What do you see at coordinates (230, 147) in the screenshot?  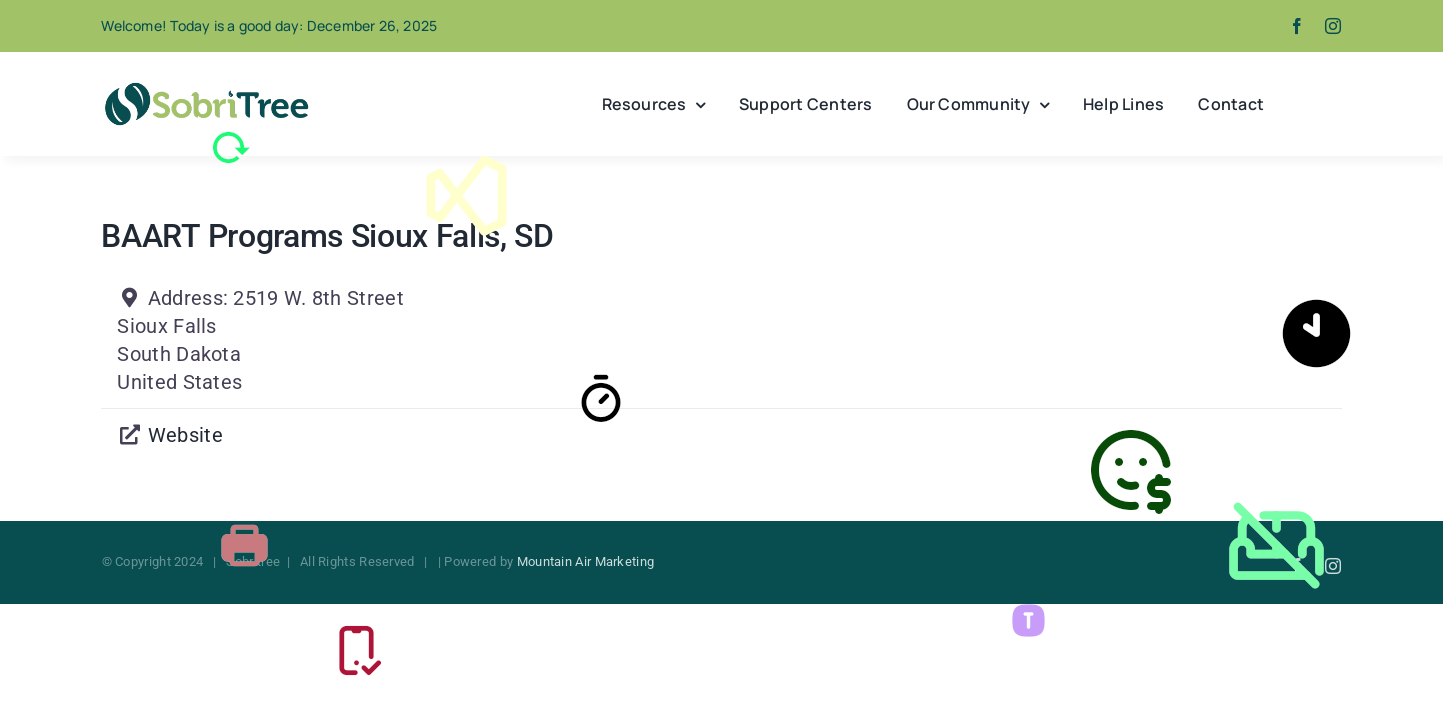 I see `refresh the current page or content` at bounding box center [230, 147].